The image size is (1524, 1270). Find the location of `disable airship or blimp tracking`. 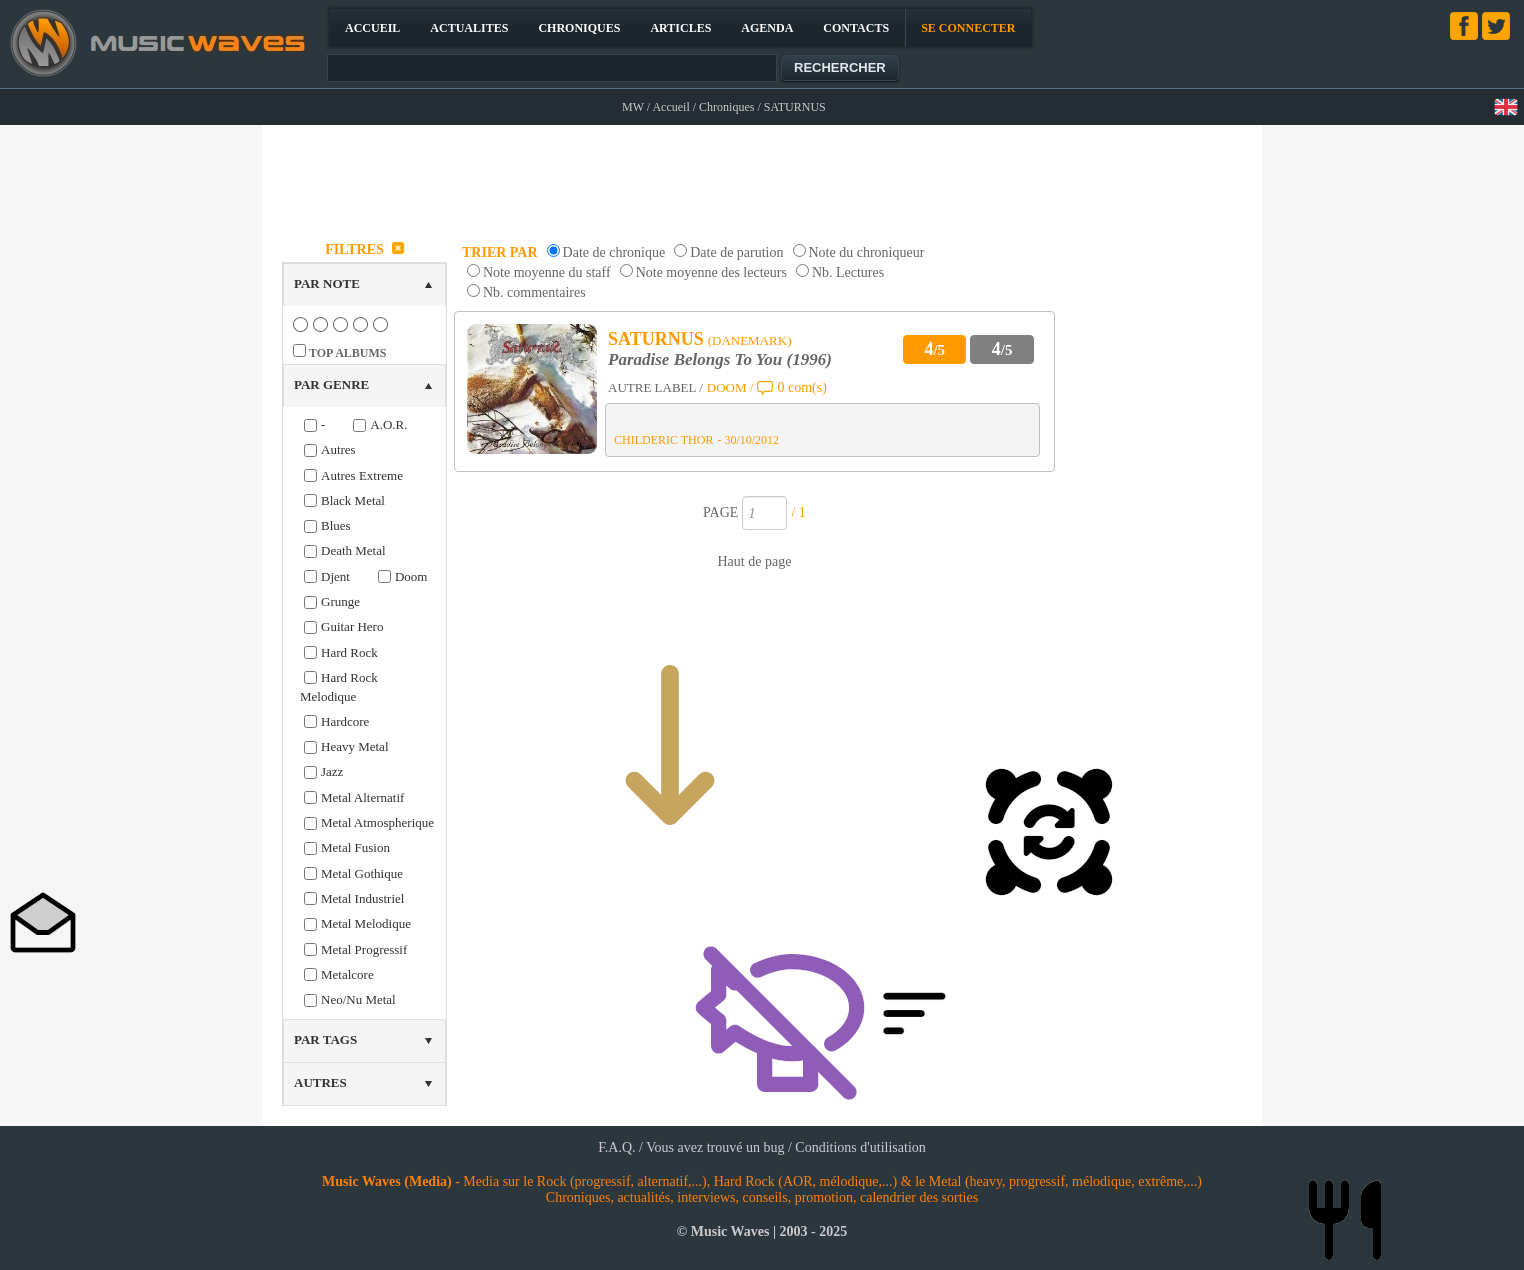

disable airship or blimp tracking is located at coordinates (780, 1023).